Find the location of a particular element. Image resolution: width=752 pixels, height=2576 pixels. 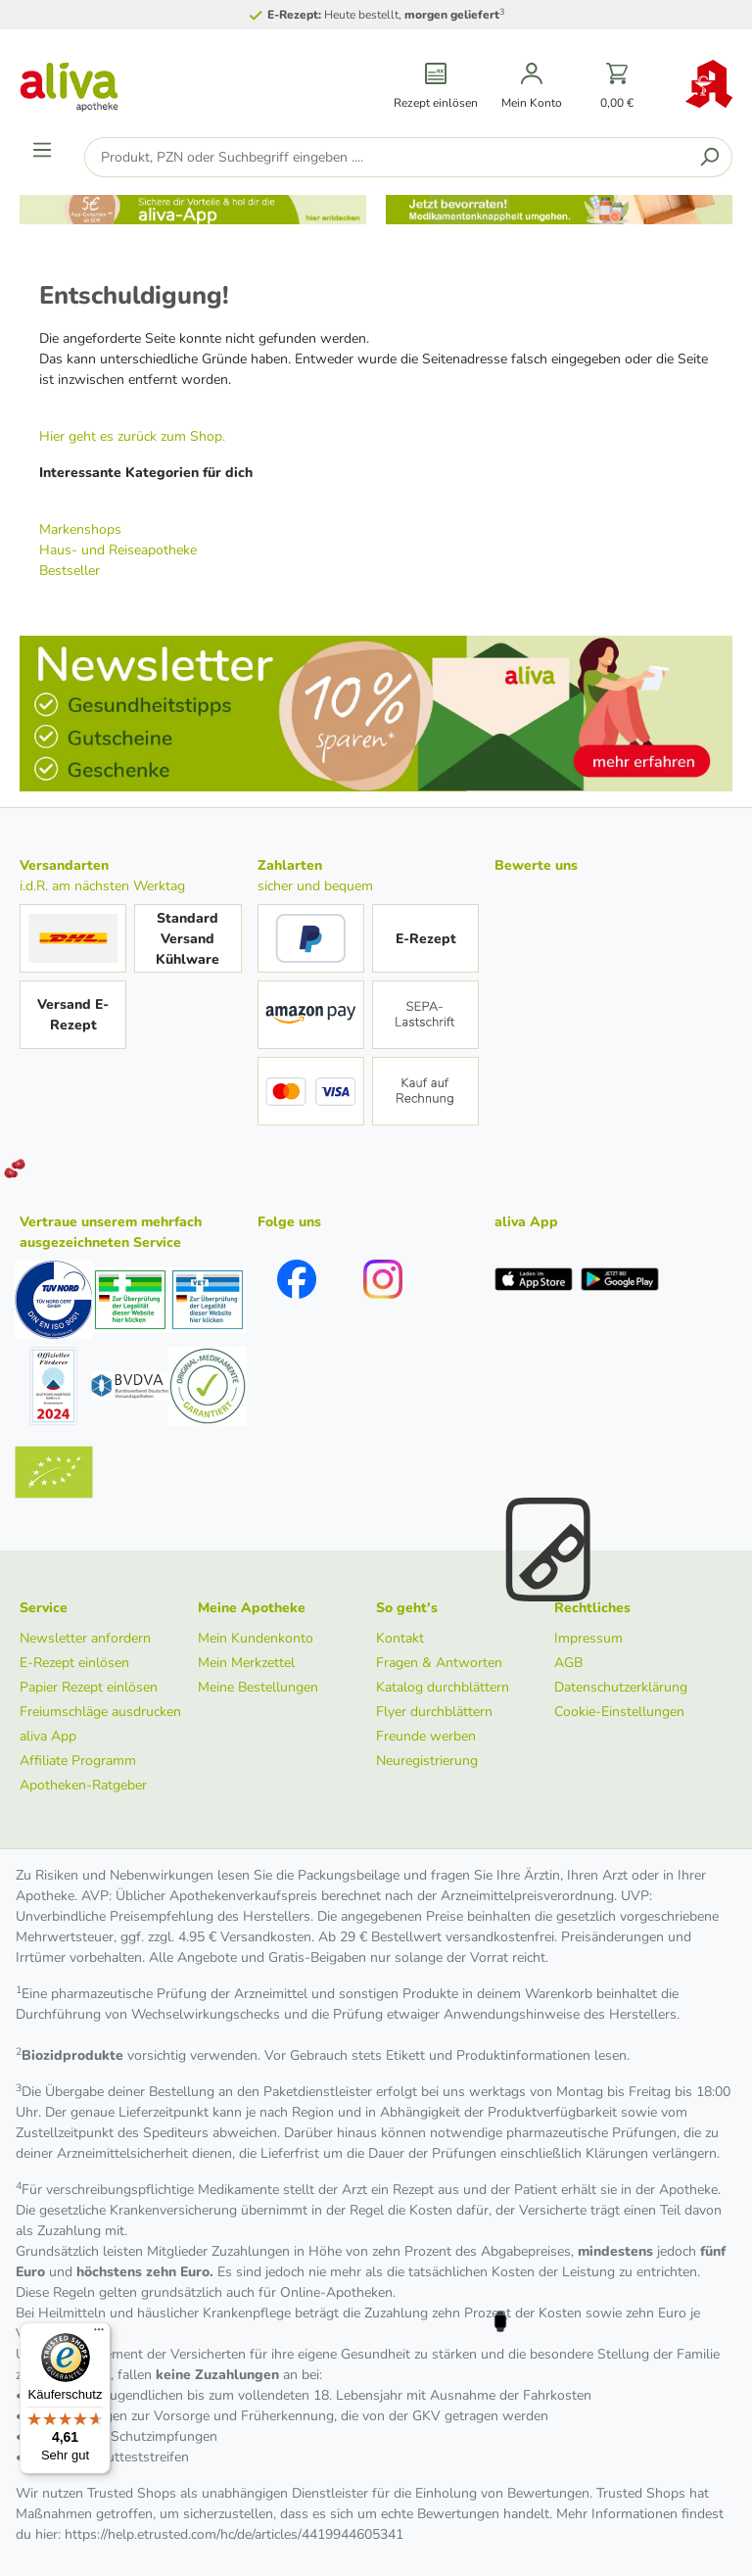

apple watch series 6 device icon is located at coordinates (500, 2321).